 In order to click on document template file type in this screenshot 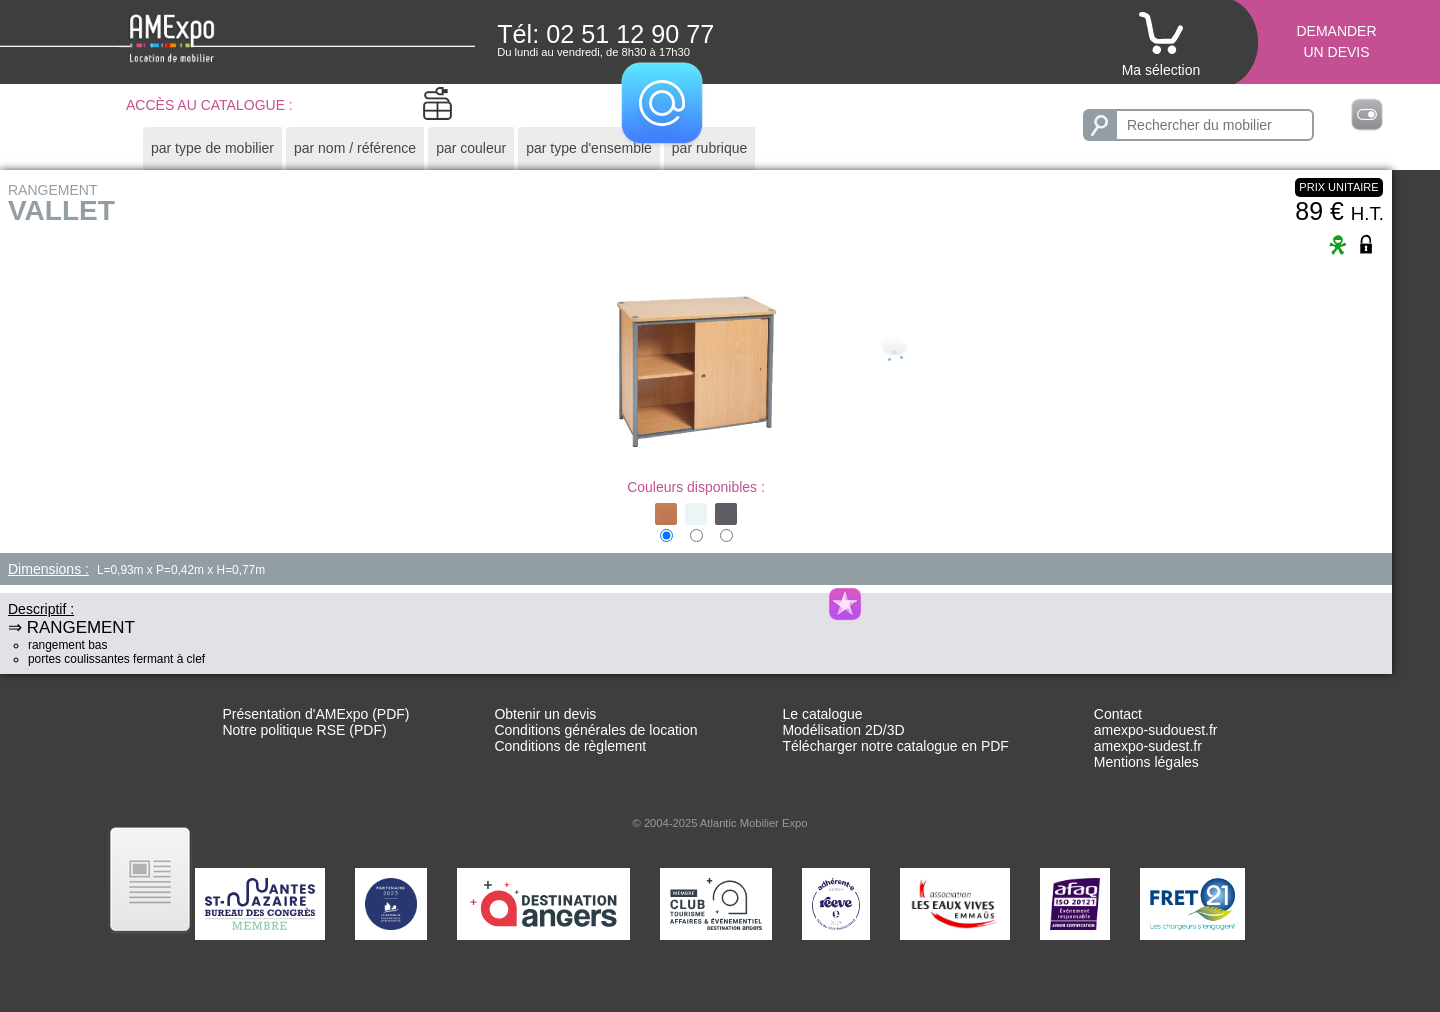, I will do `click(150, 881)`.